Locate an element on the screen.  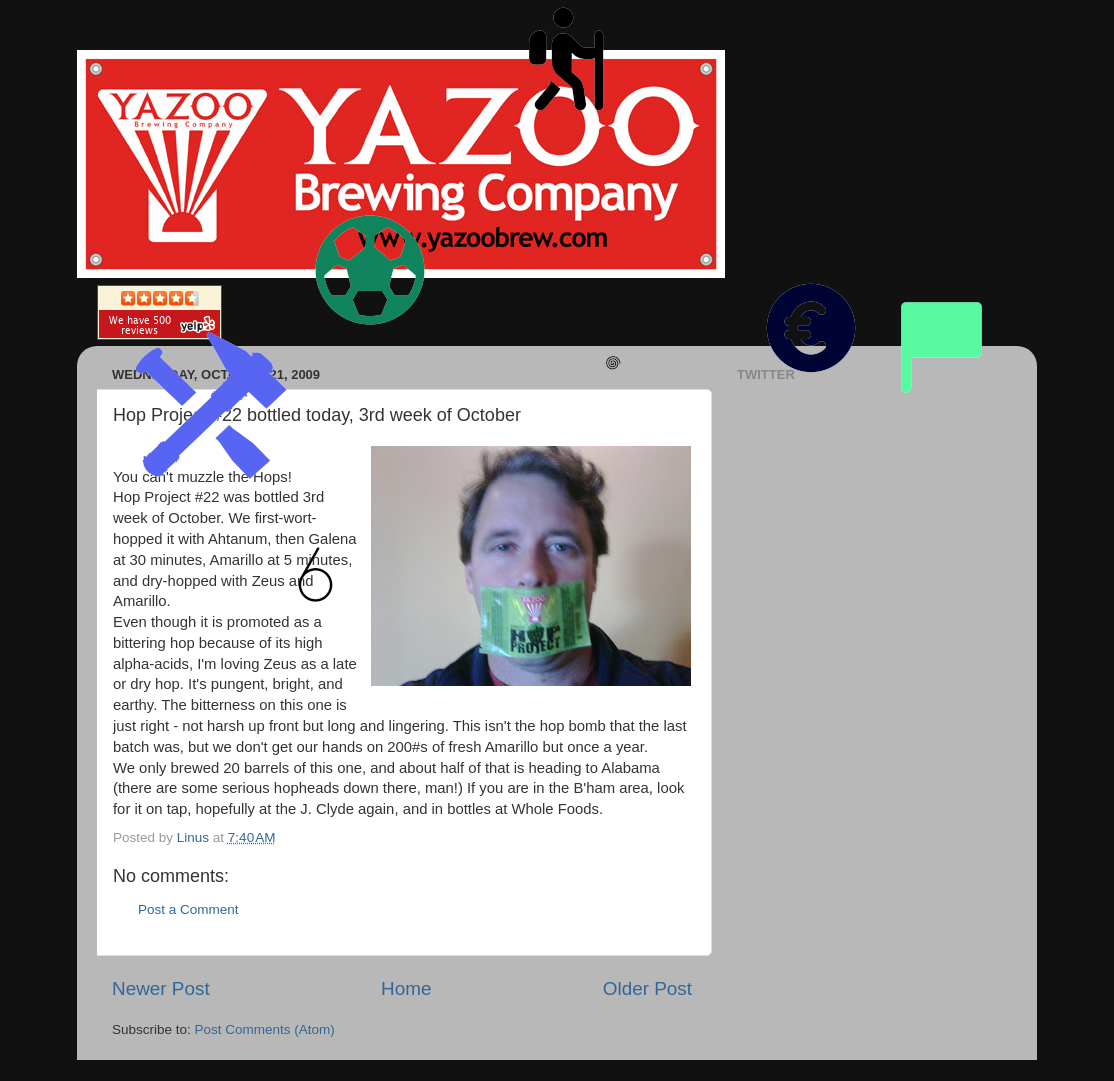
indicates a Discord staff member is located at coordinates (211, 405).